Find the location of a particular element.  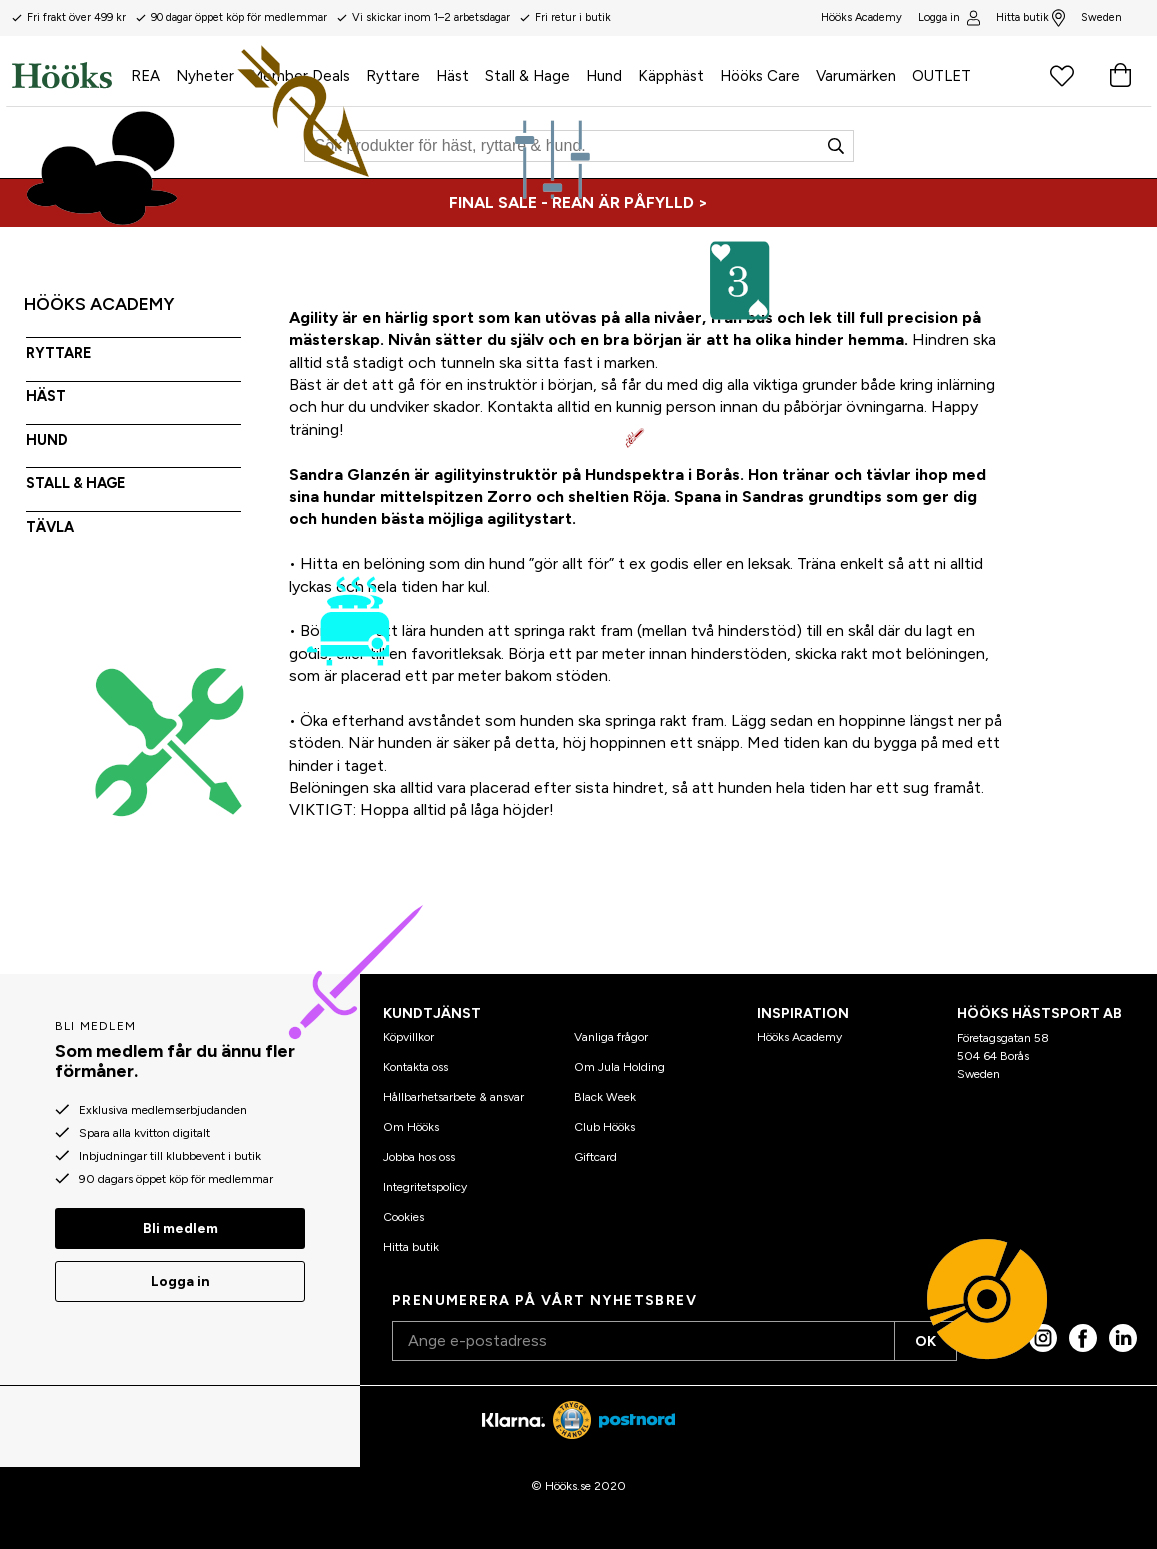

chainsaw tool or equipment icon is located at coordinates (635, 438).